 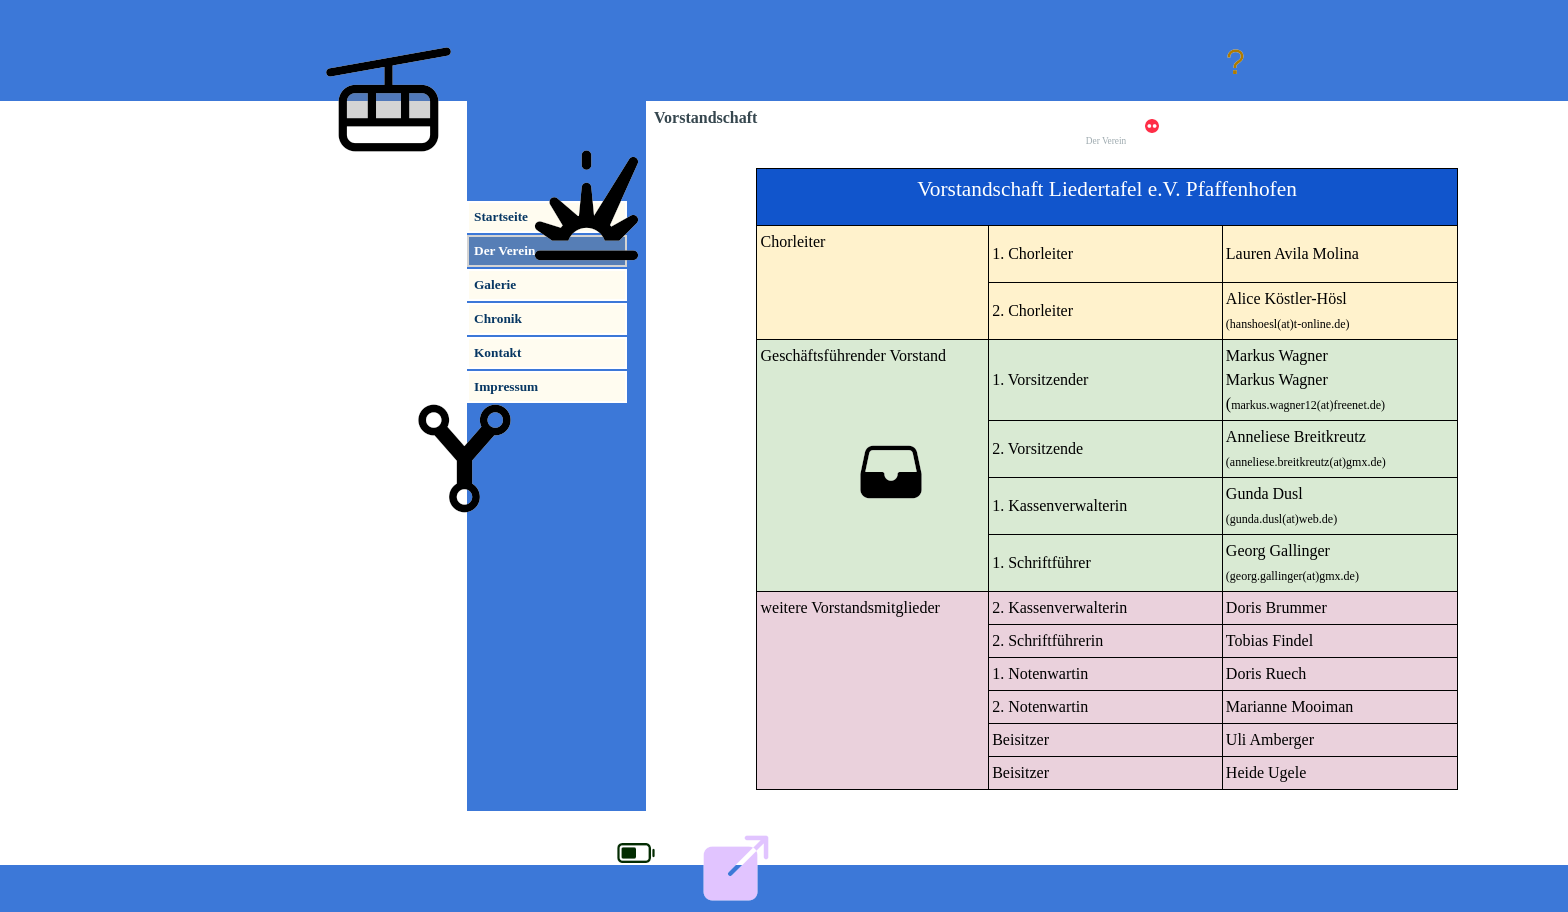 I want to click on open link in a new window, so click(x=736, y=868).